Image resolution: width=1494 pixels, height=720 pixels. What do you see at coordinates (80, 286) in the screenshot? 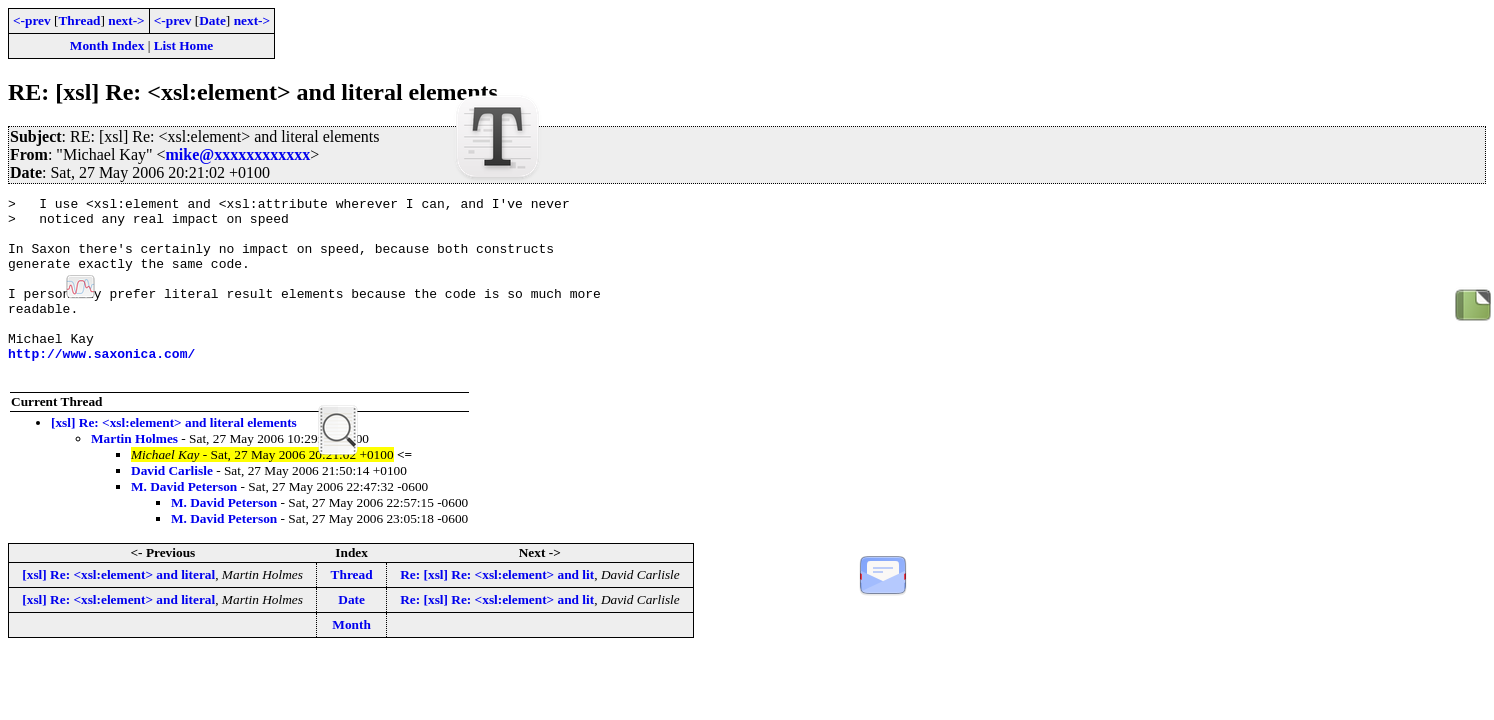
I see `open power statistics application` at bounding box center [80, 286].